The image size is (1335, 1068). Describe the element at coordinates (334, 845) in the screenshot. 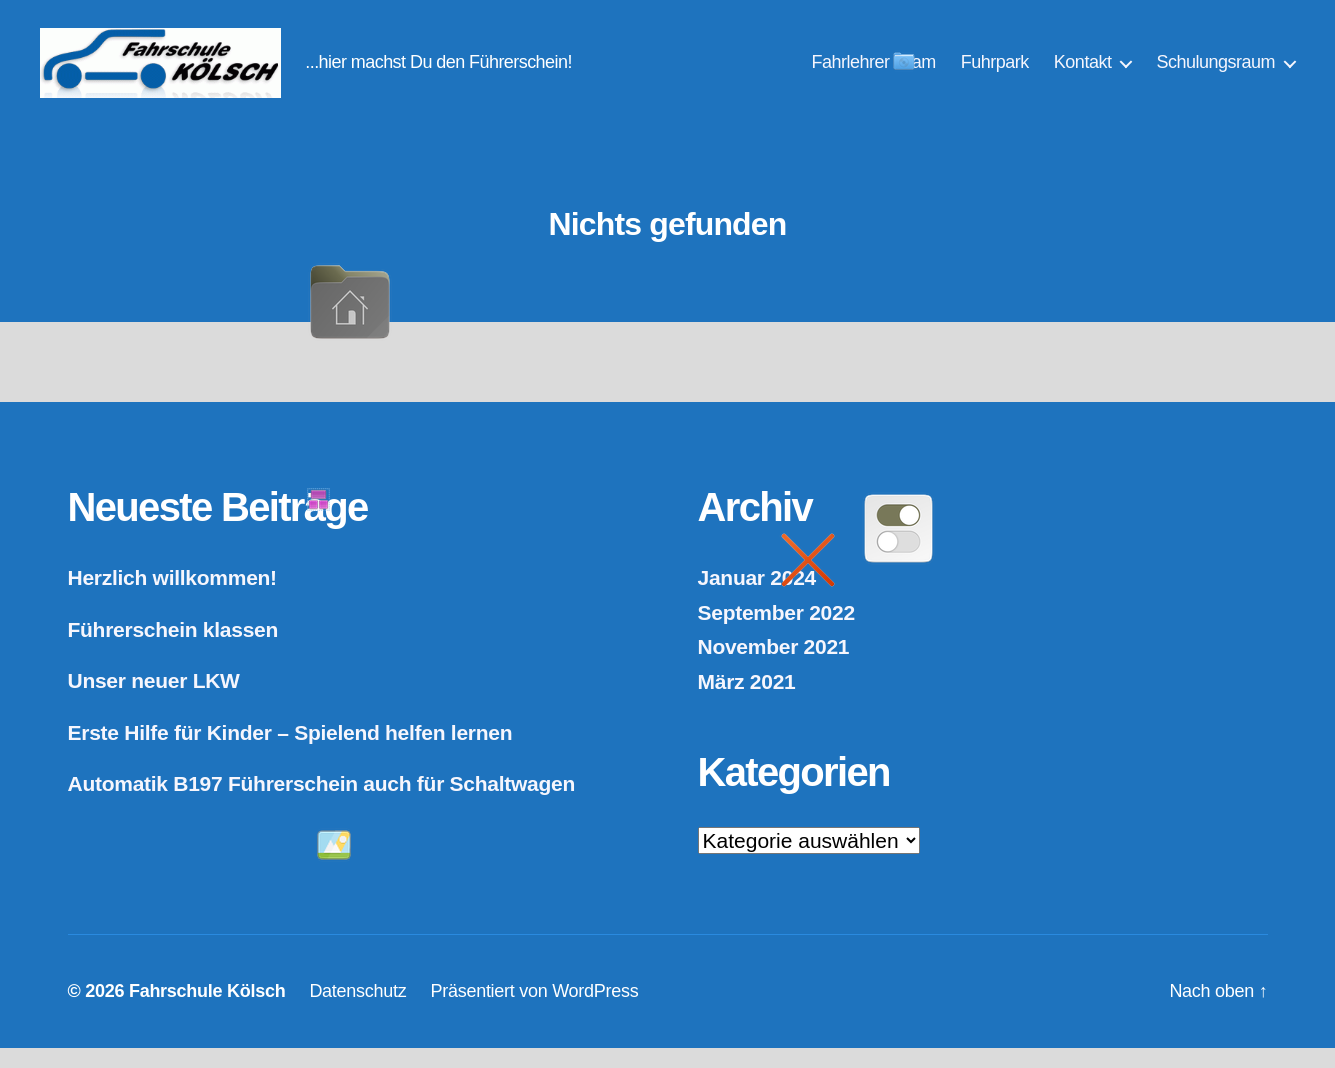

I see `open the photo gallery app` at that location.